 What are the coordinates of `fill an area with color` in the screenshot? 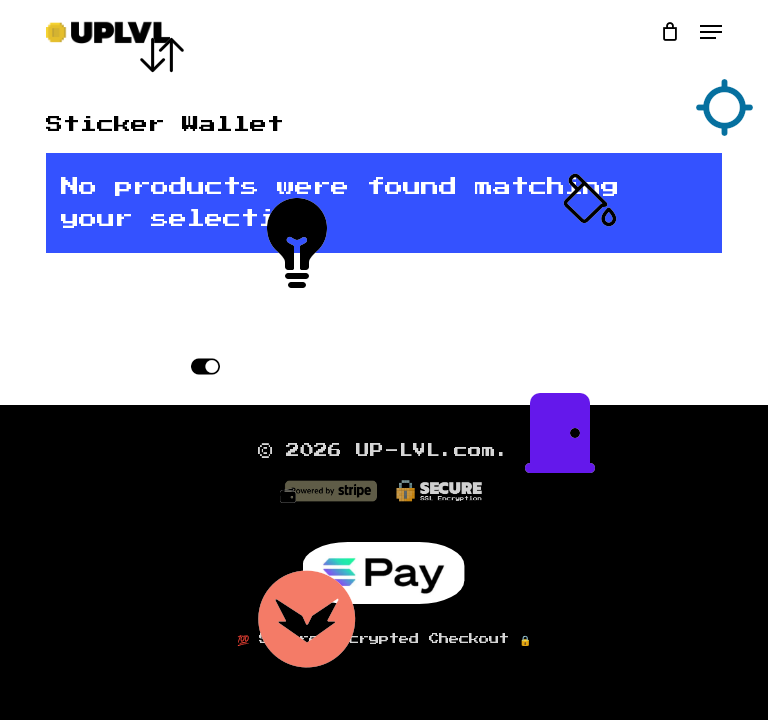 It's located at (590, 200).